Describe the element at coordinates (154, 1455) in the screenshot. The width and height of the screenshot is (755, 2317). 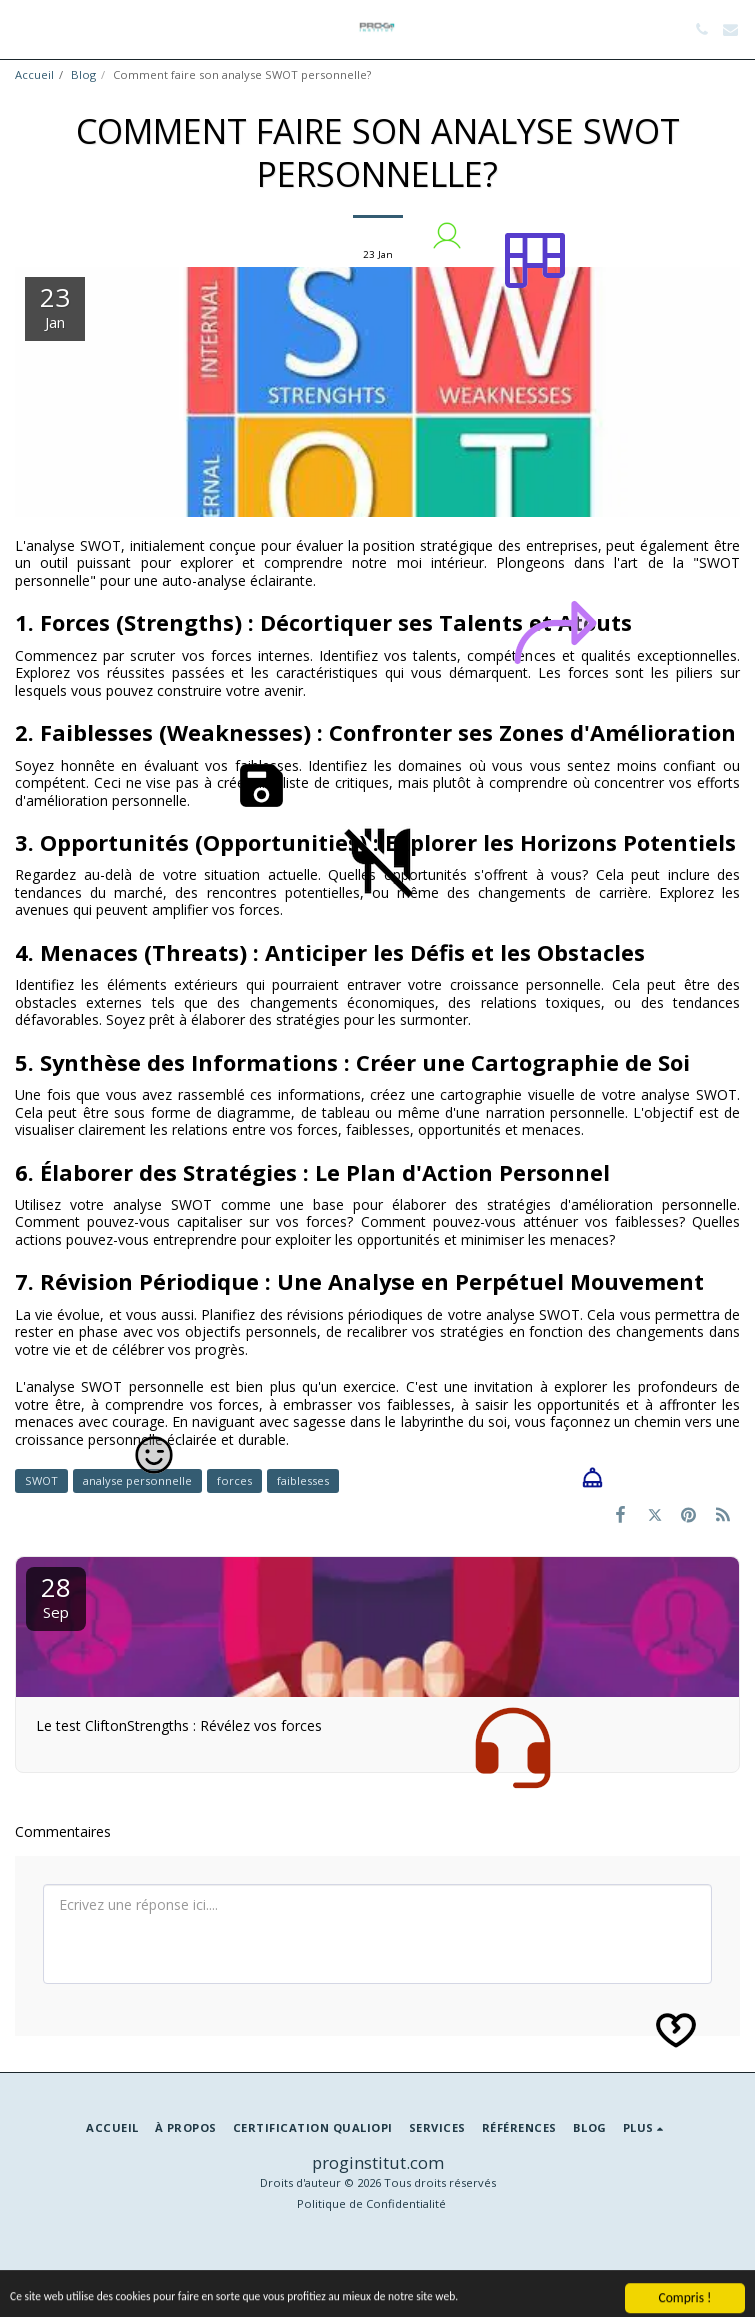
I see `insert a winking emoji or emoticon` at that location.